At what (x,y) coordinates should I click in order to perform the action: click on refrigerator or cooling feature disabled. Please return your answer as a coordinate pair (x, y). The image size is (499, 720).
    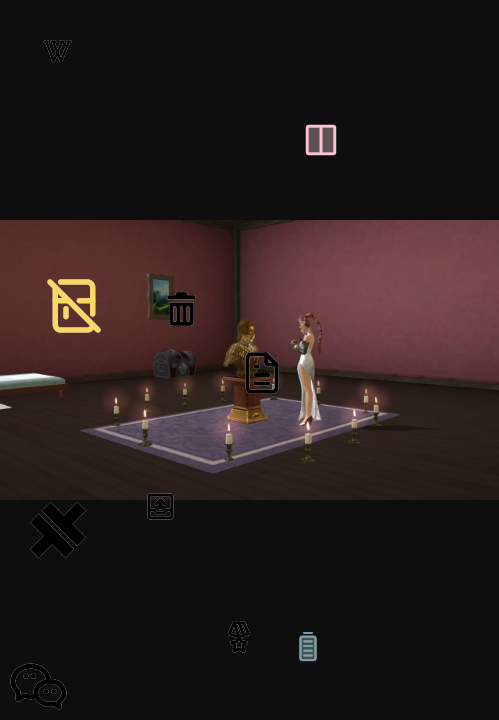
    Looking at the image, I should click on (74, 306).